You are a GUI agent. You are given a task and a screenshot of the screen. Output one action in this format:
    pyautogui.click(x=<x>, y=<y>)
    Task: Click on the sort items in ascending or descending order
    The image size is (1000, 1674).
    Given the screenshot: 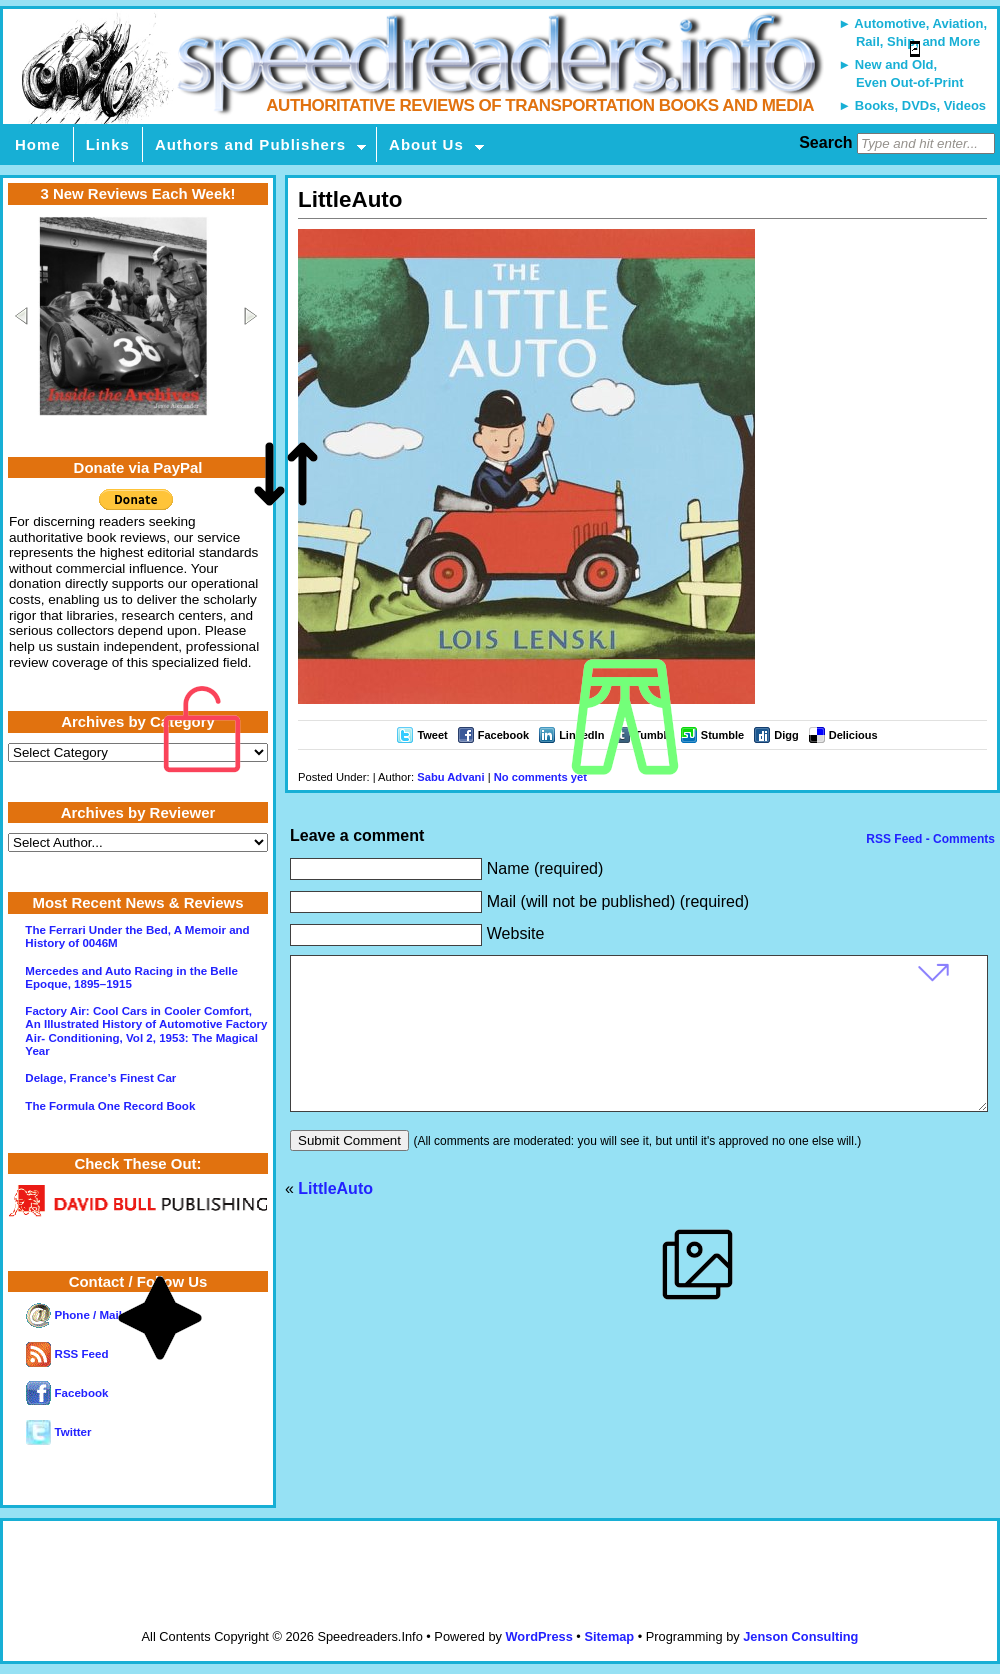 What is the action you would take?
    pyautogui.click(x=286, y=474)
    